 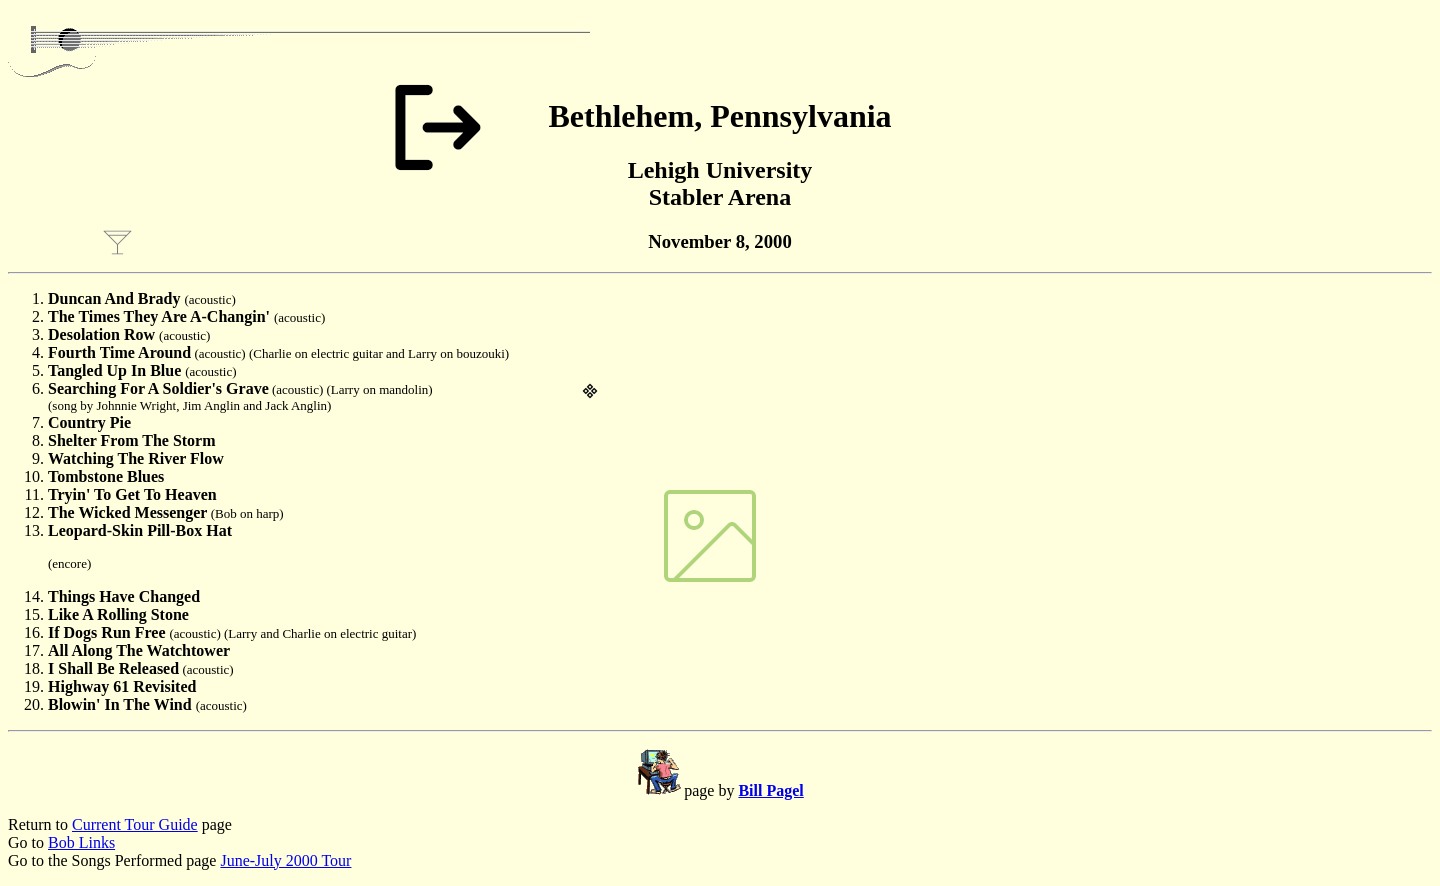 What do you see at coordinates (710, 536) in the screenshot?
I see `view or open an image` at bounding box center [710, 536].